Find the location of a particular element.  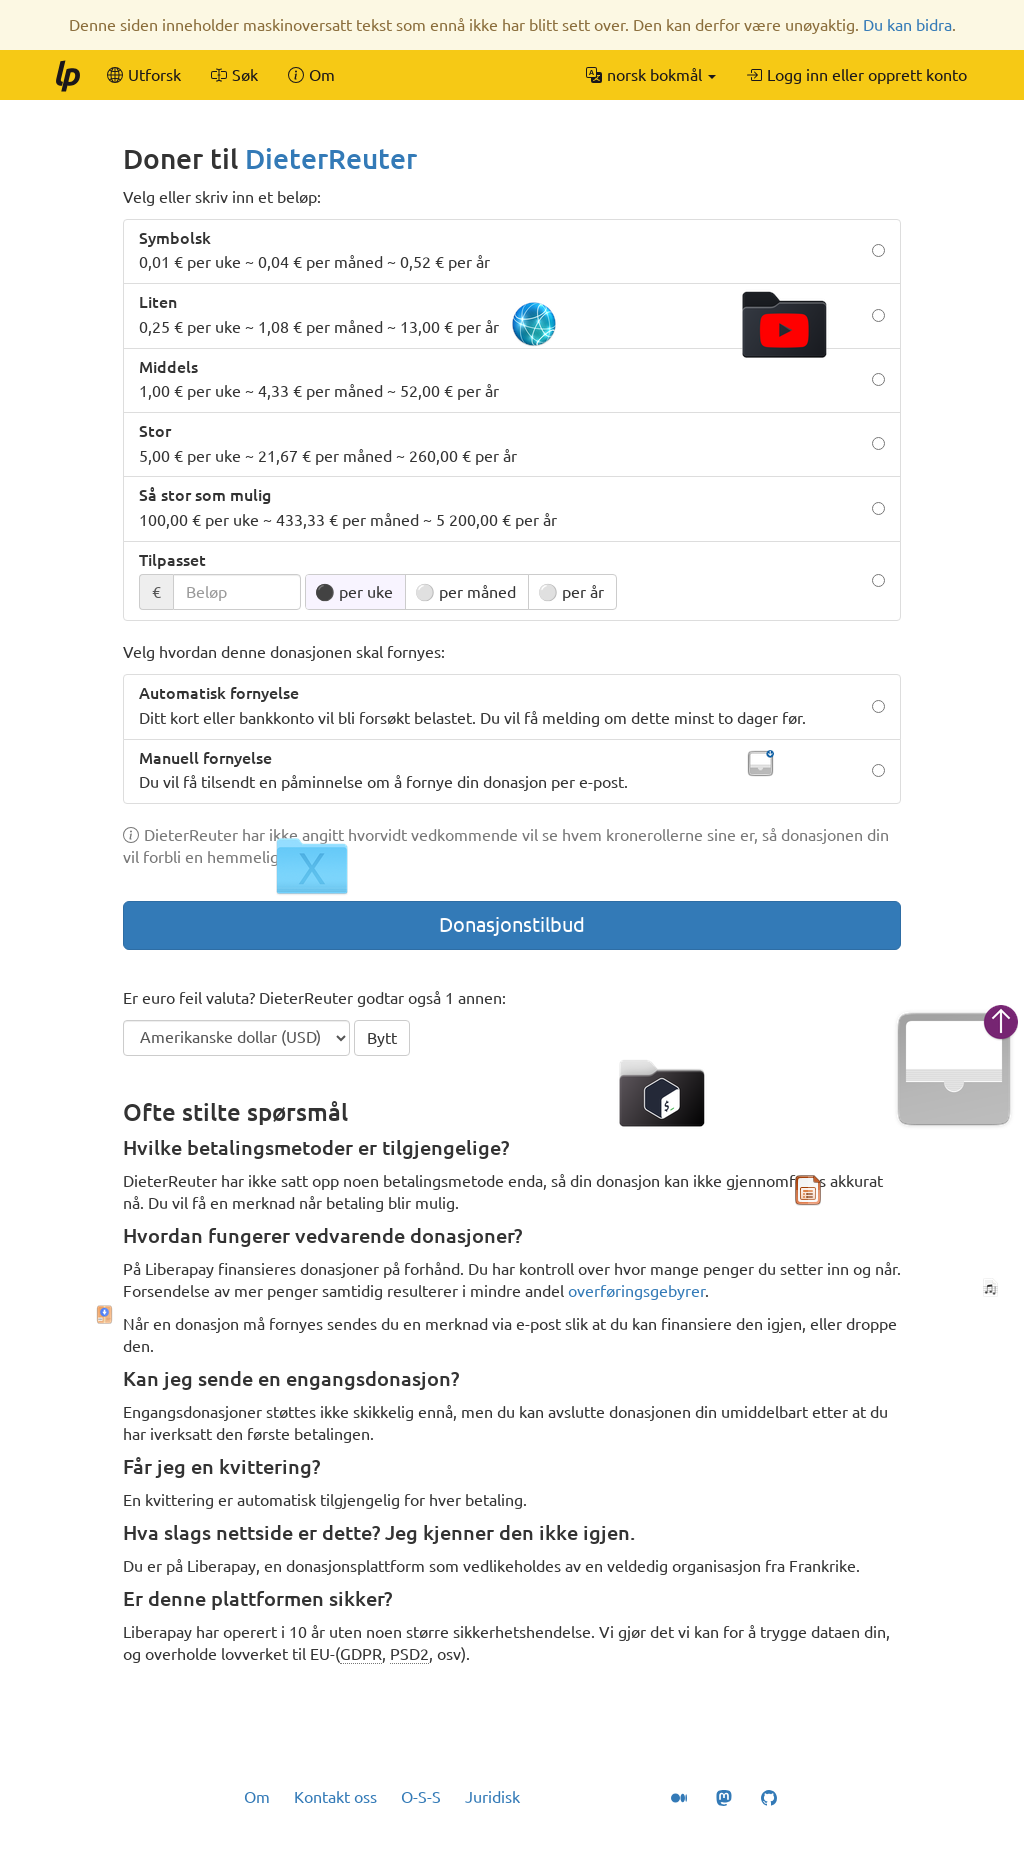

downloading a software package is located at coordinates (104, 1314).